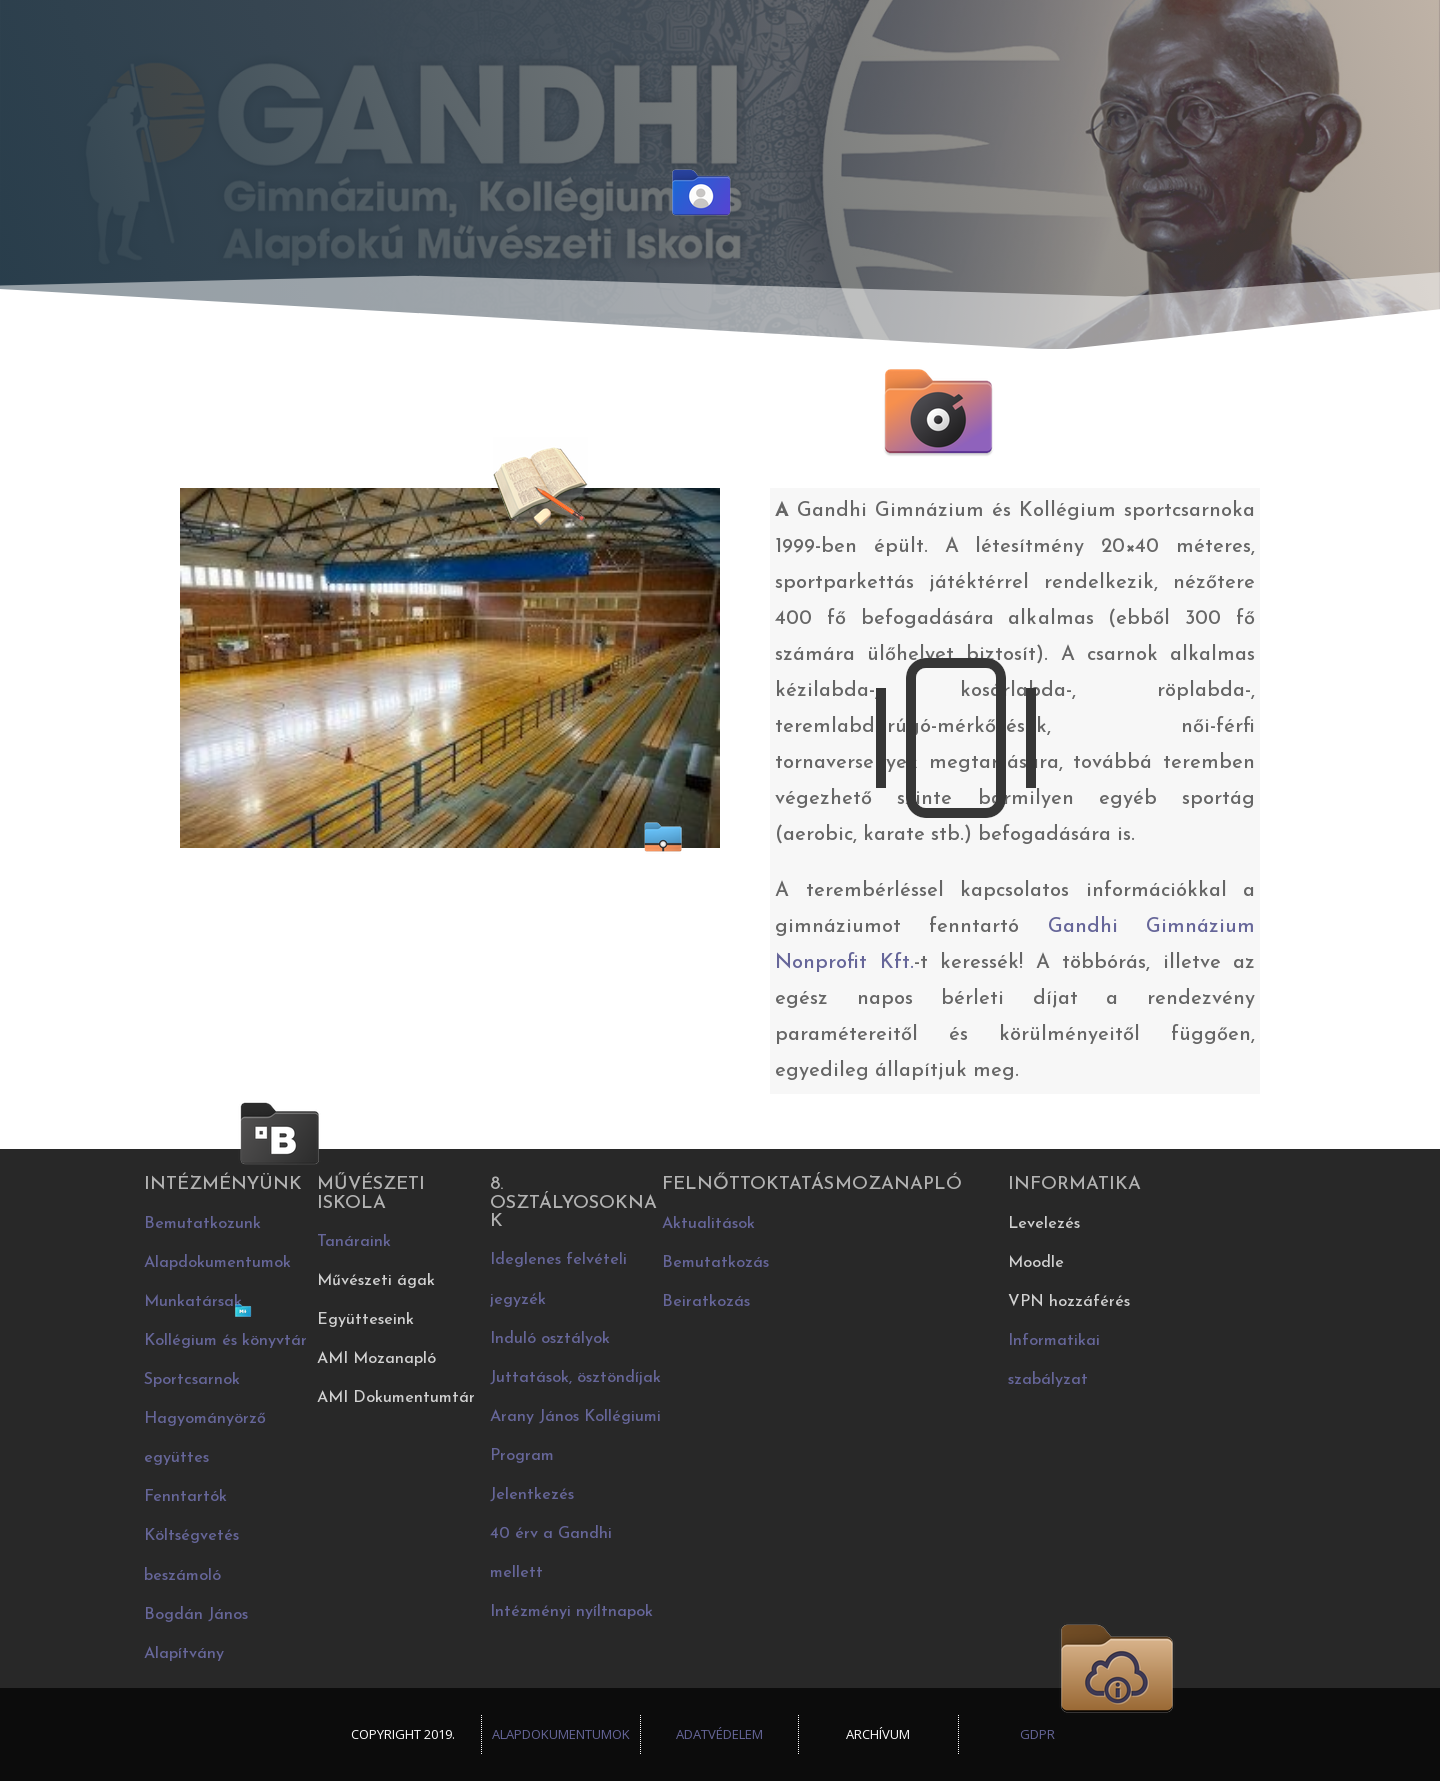 This screenshot has width=1440, height=1781. Describe the element at coordinates (540, 484) in the screenshot. I see `access hanja character conversion tool` at that location.